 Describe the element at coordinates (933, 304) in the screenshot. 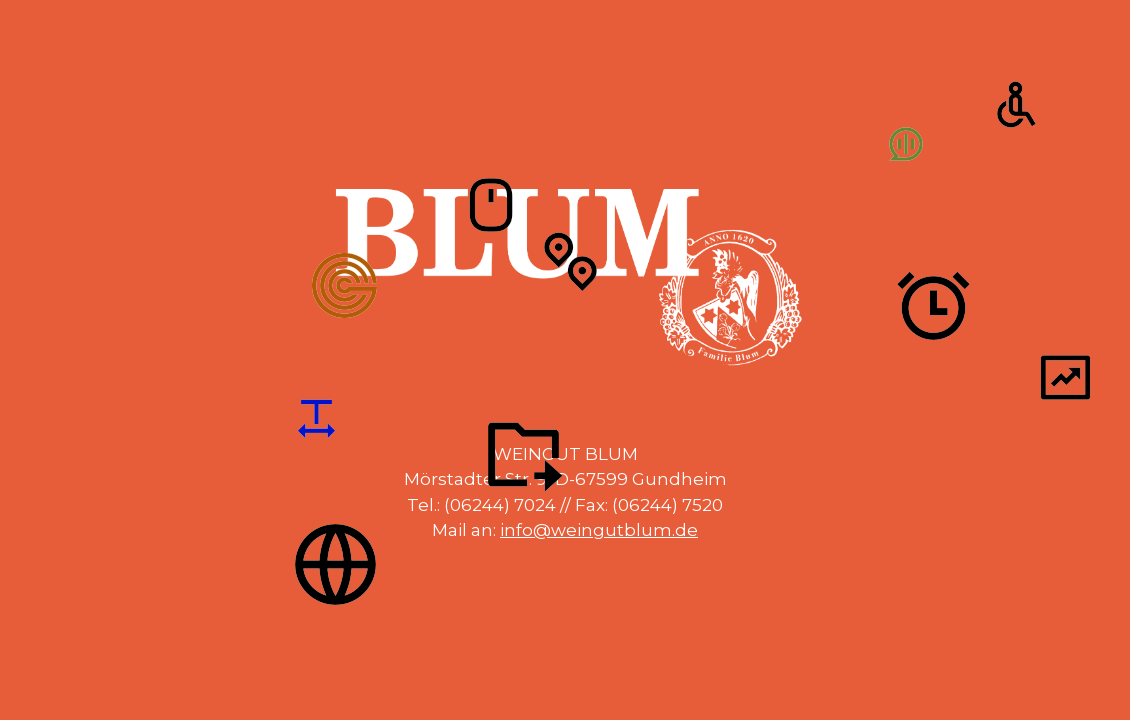

I see `set or manage alarms` at that location.